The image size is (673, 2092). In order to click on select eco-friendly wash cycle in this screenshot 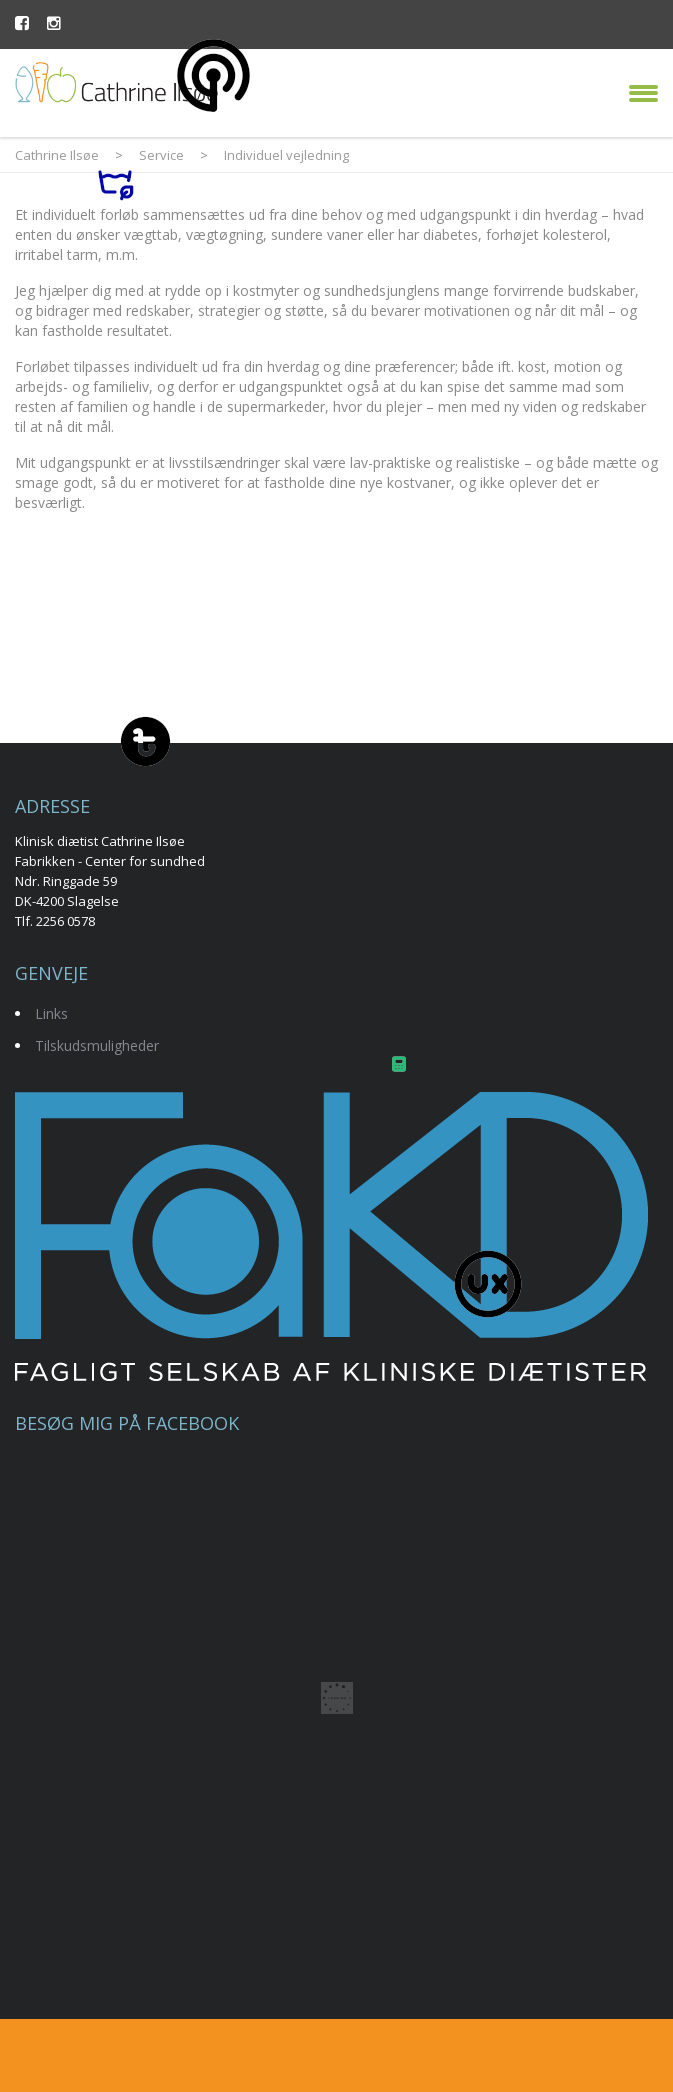, I will do `click(115, 182)`.